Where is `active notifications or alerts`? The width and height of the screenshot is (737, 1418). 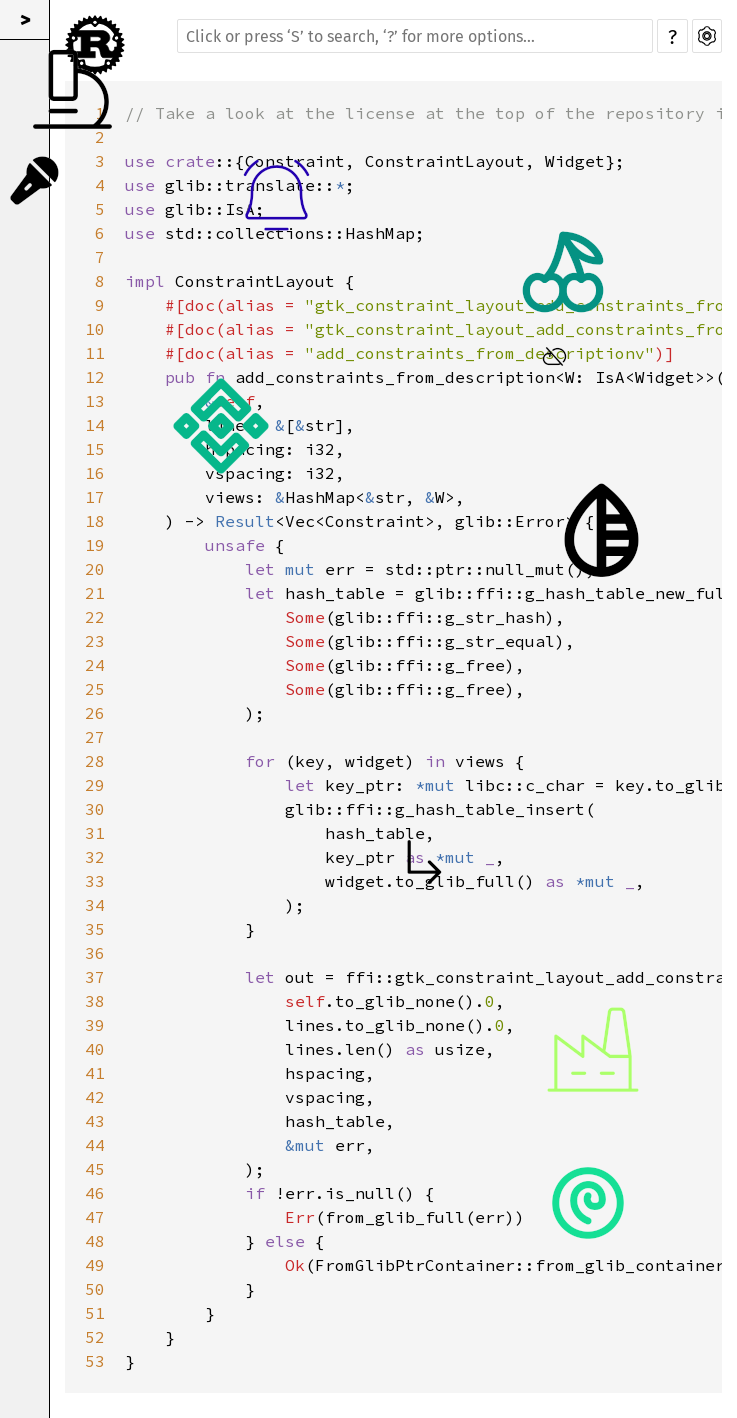 active notifications or alerts is located at coordinates (276, 196).